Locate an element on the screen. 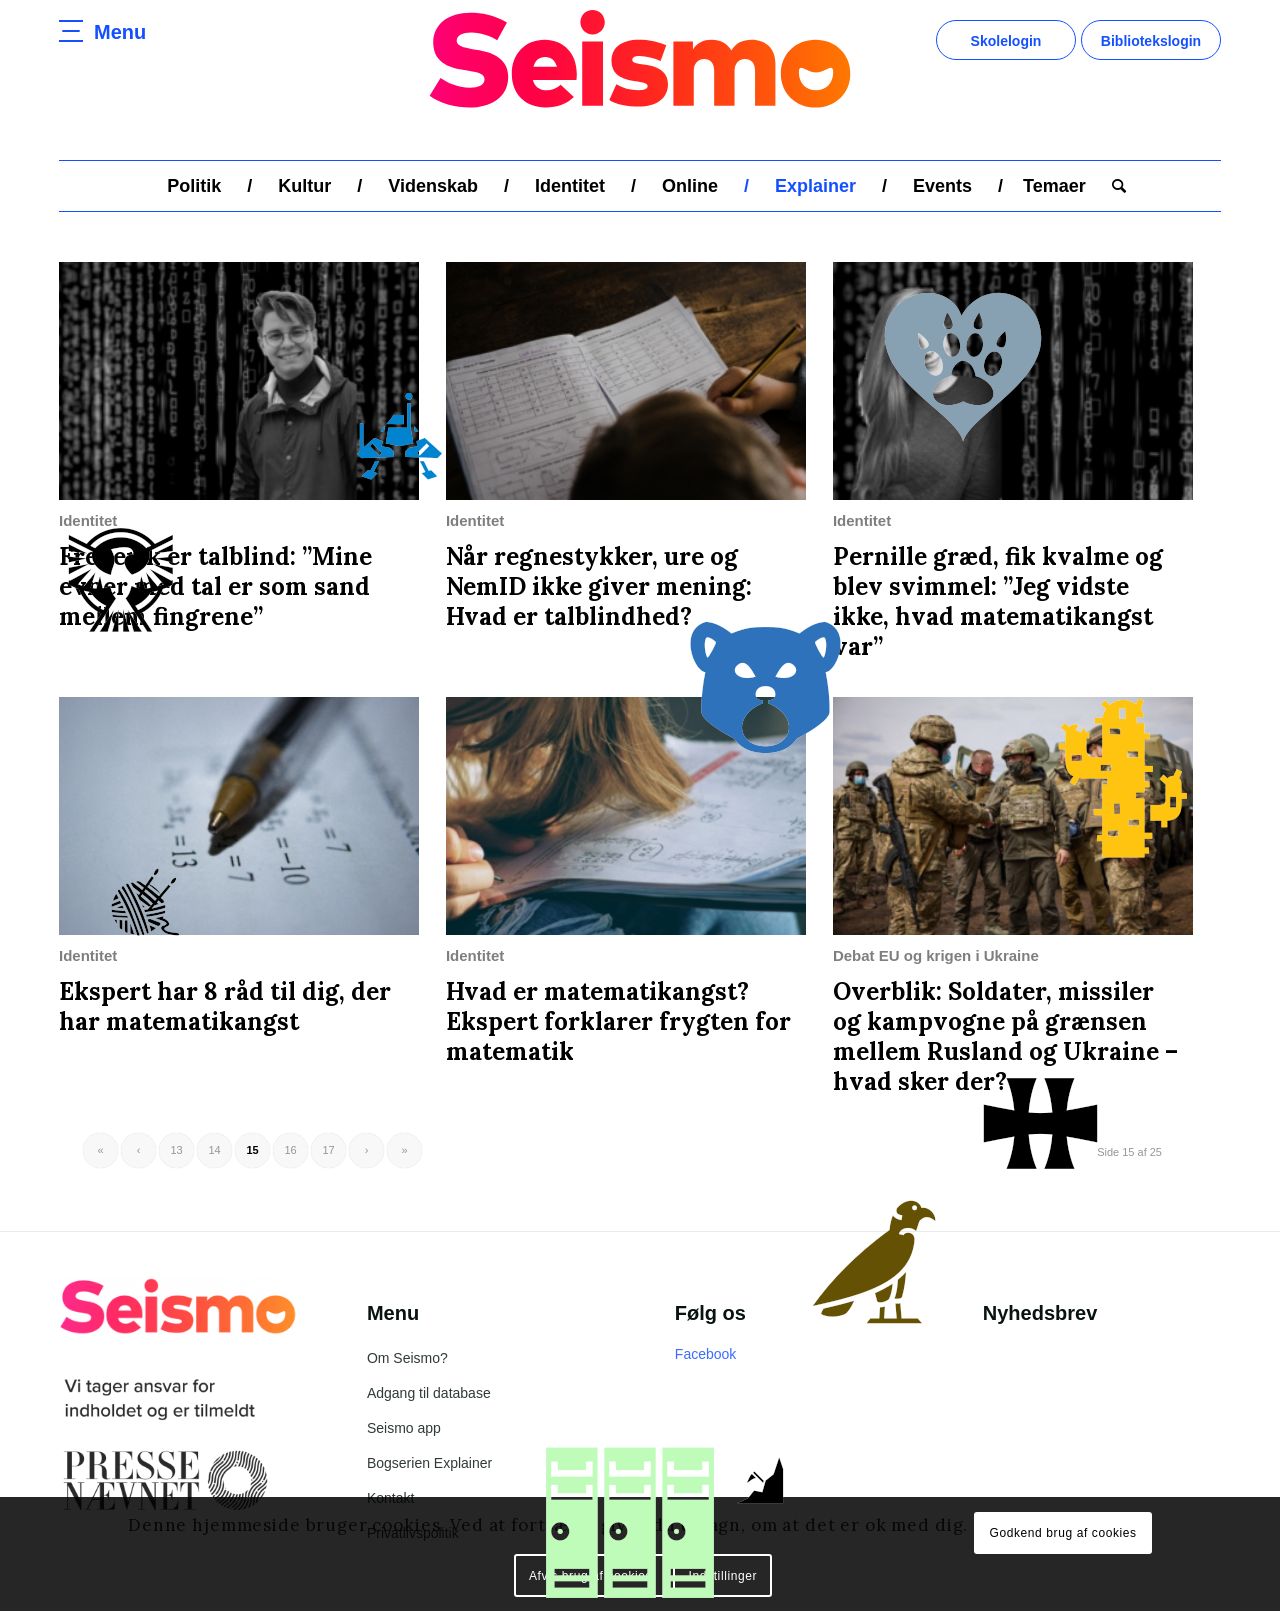 This screenshot has height=1611, width=1280. yarn or wool crafting material indicator is located at coordinates (146, 902).